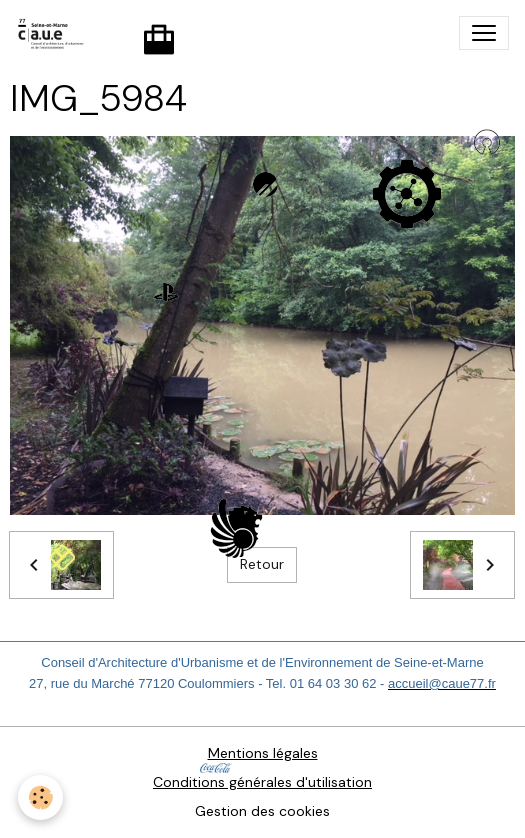 This screenshot has height=838, width=525. I want to click on open yabai tiling window manager, so click(62, 557).